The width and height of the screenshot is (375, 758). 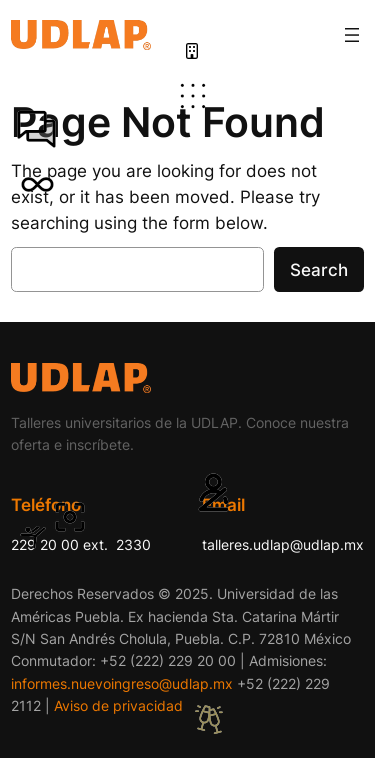 I want to click on view building or office location, so click(x=192, y=51).